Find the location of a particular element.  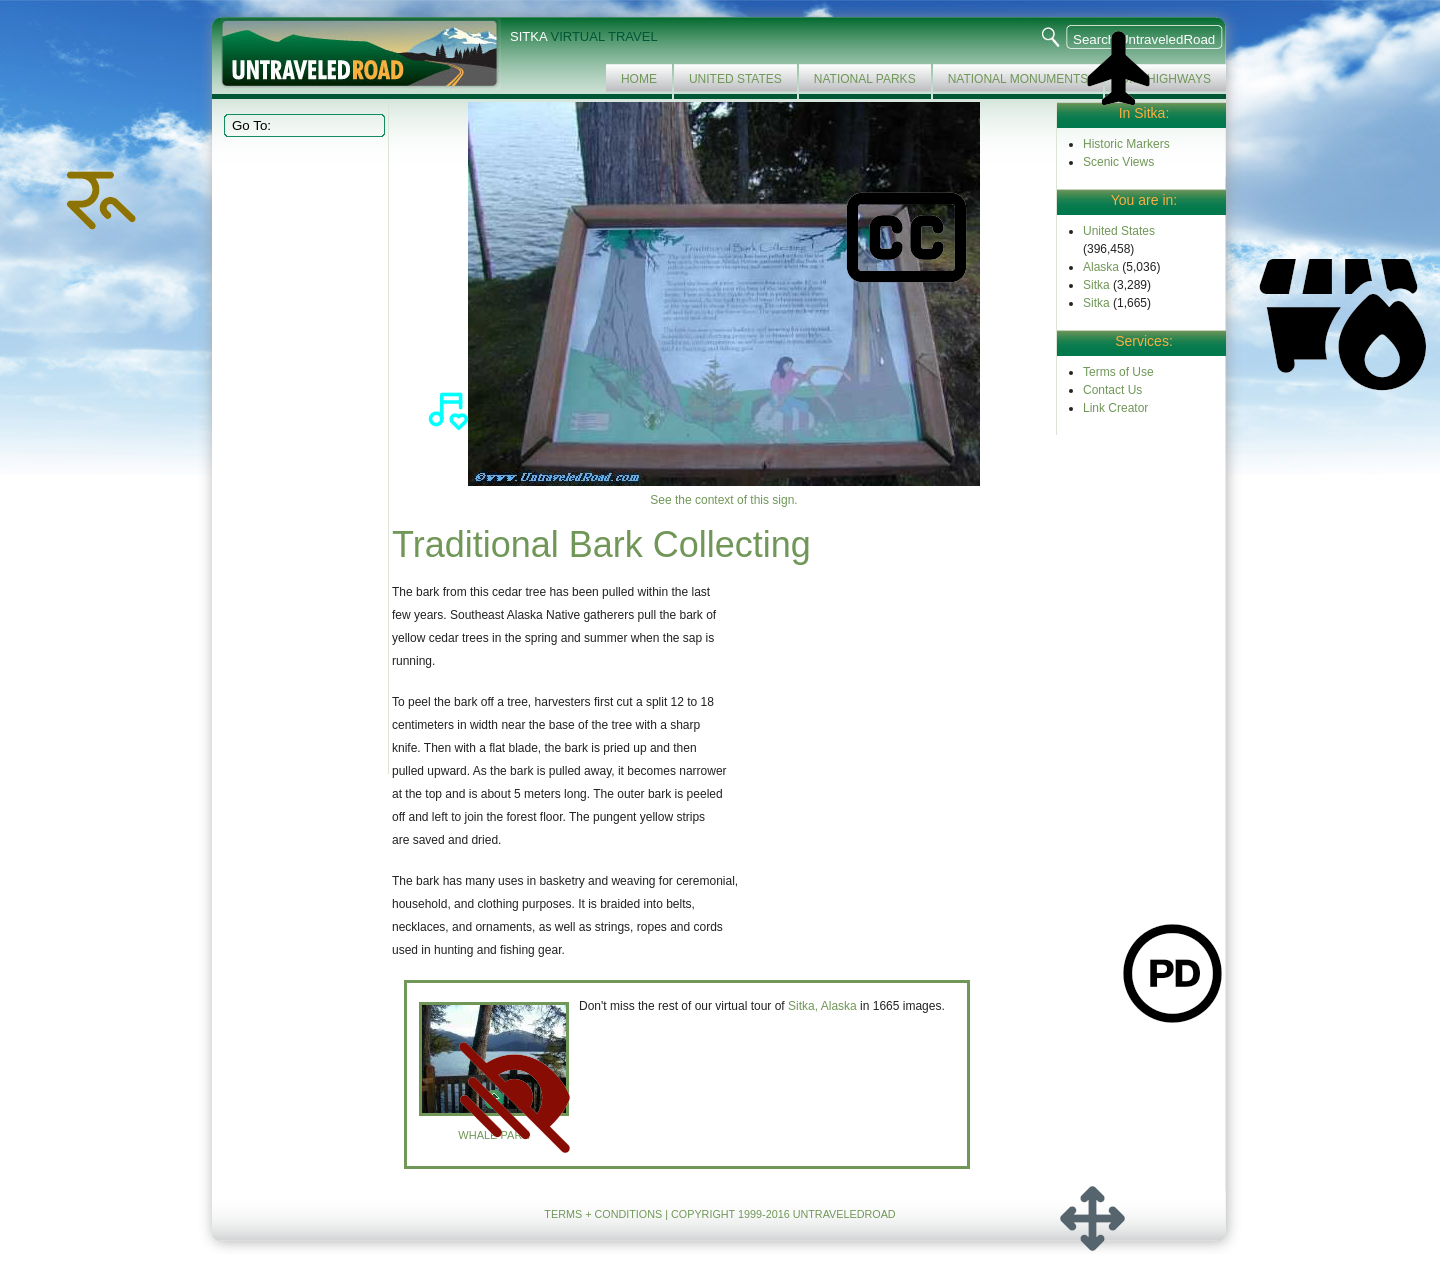

indicates nepalese rupee currency is located at coordinates (99, 200).